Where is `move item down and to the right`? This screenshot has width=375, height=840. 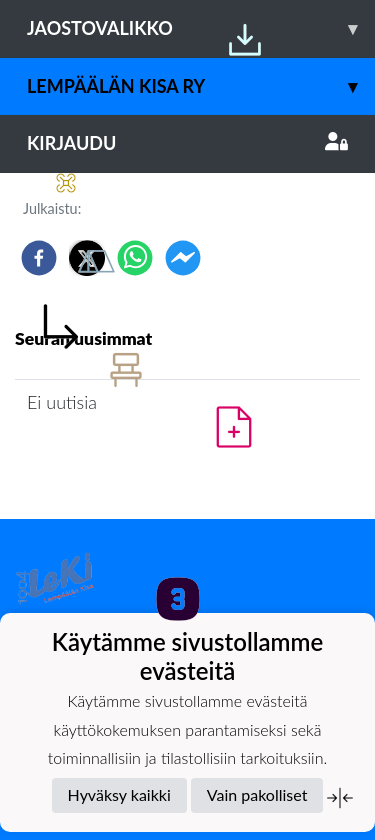
move item down and to the right is located at coordinates (57, 326).